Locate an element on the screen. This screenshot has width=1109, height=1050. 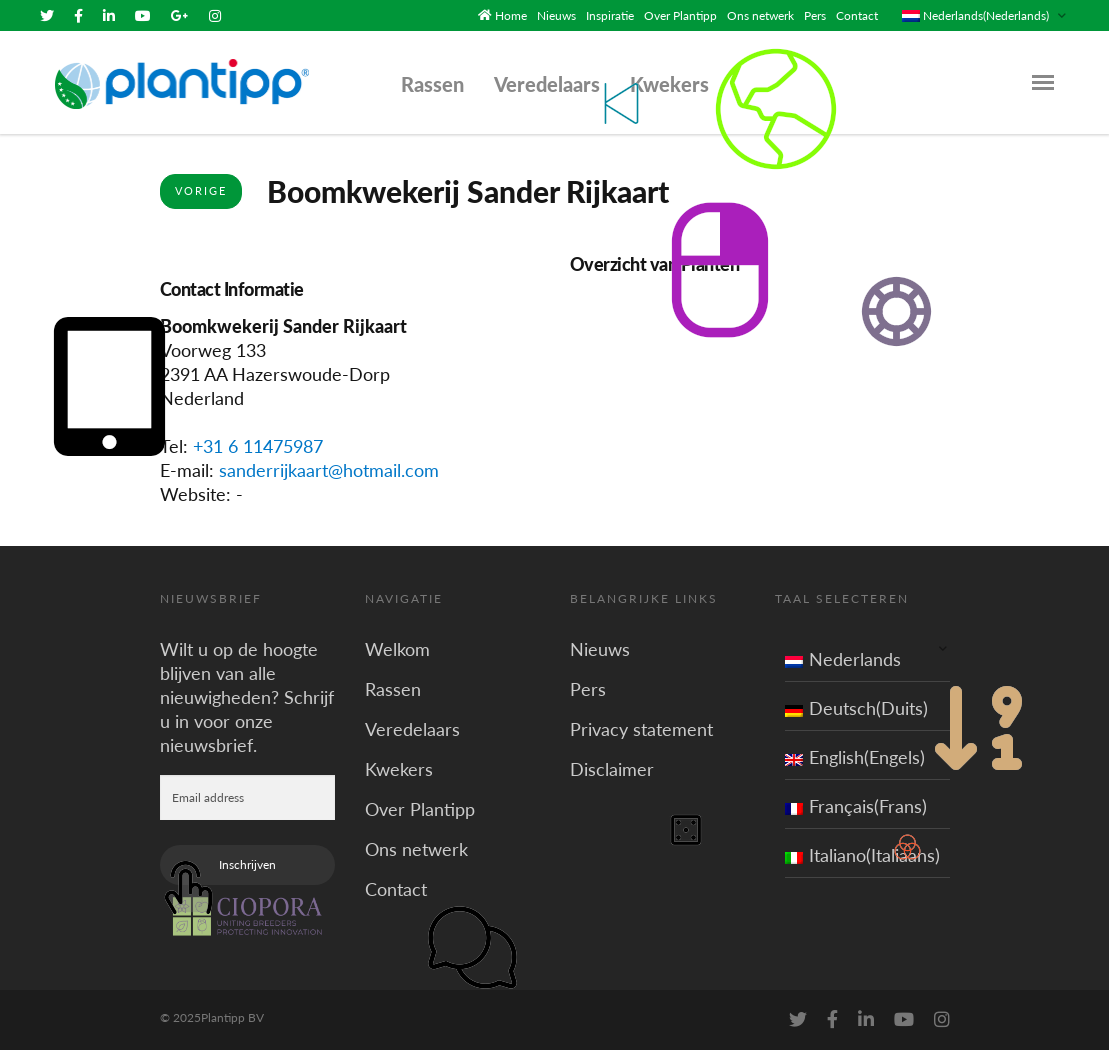
access casino or gambling games is located at coordinates (896, 311).